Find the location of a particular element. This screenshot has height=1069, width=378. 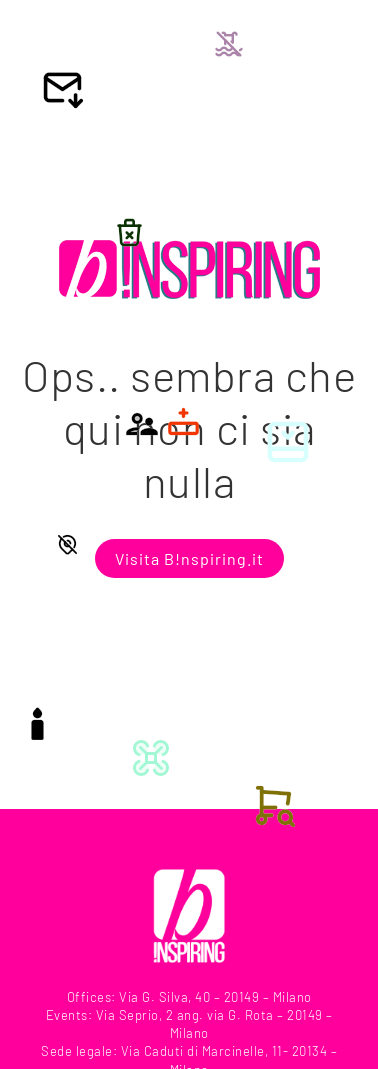

access candle or ambient lighting mode is located at coordinates (37, 724).